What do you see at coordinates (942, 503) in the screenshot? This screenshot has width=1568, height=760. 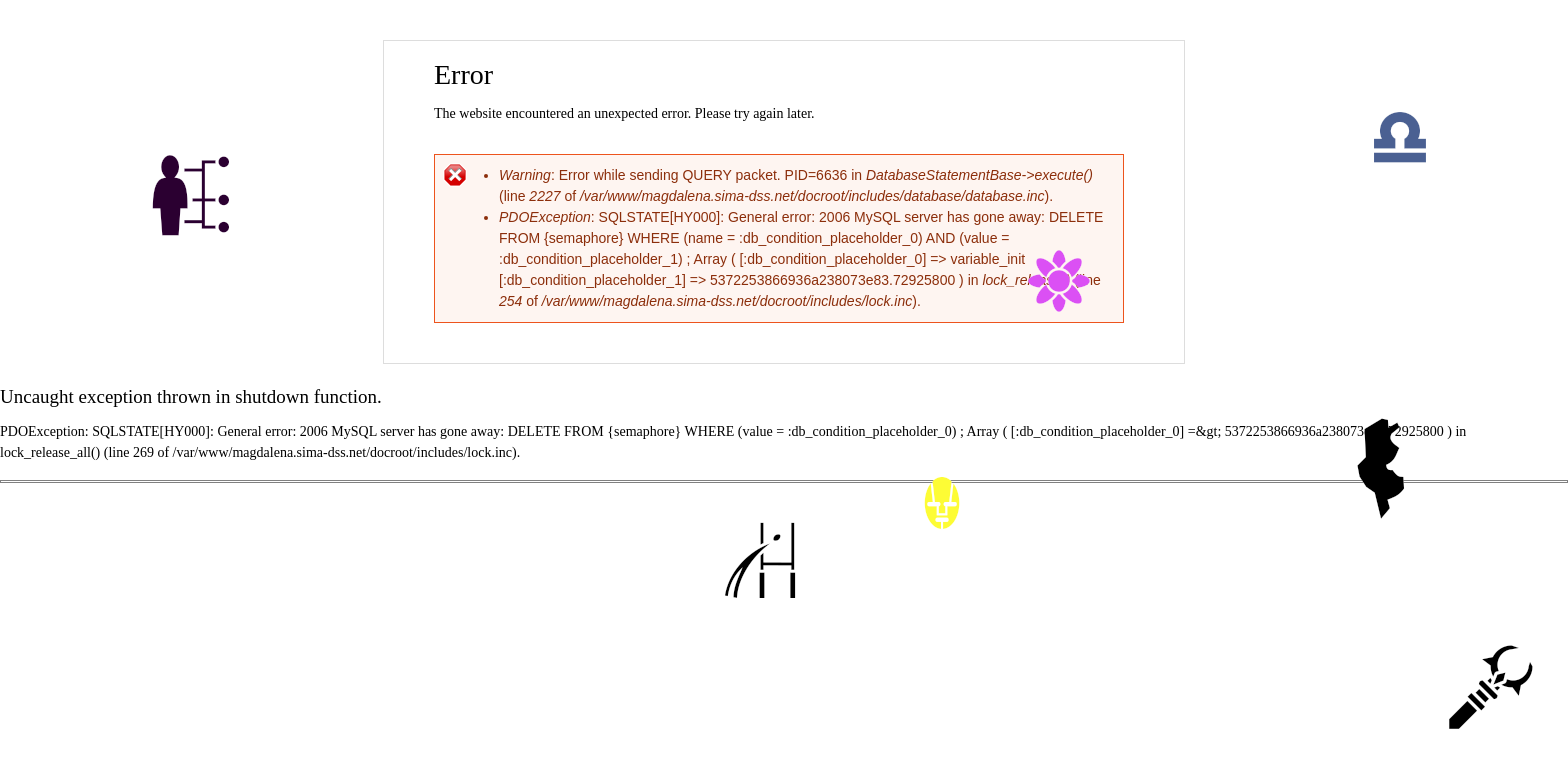 I see `equip armor or mask item` at bounding box center [942, 503].